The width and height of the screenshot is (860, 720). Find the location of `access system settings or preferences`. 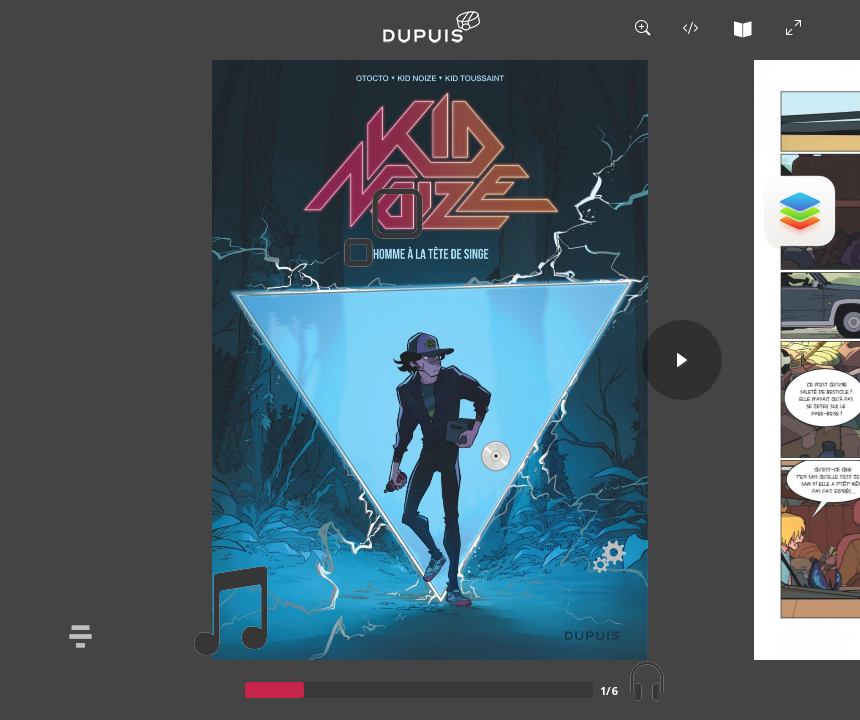

access system settings or preferences is located at coordinates (608, 557).